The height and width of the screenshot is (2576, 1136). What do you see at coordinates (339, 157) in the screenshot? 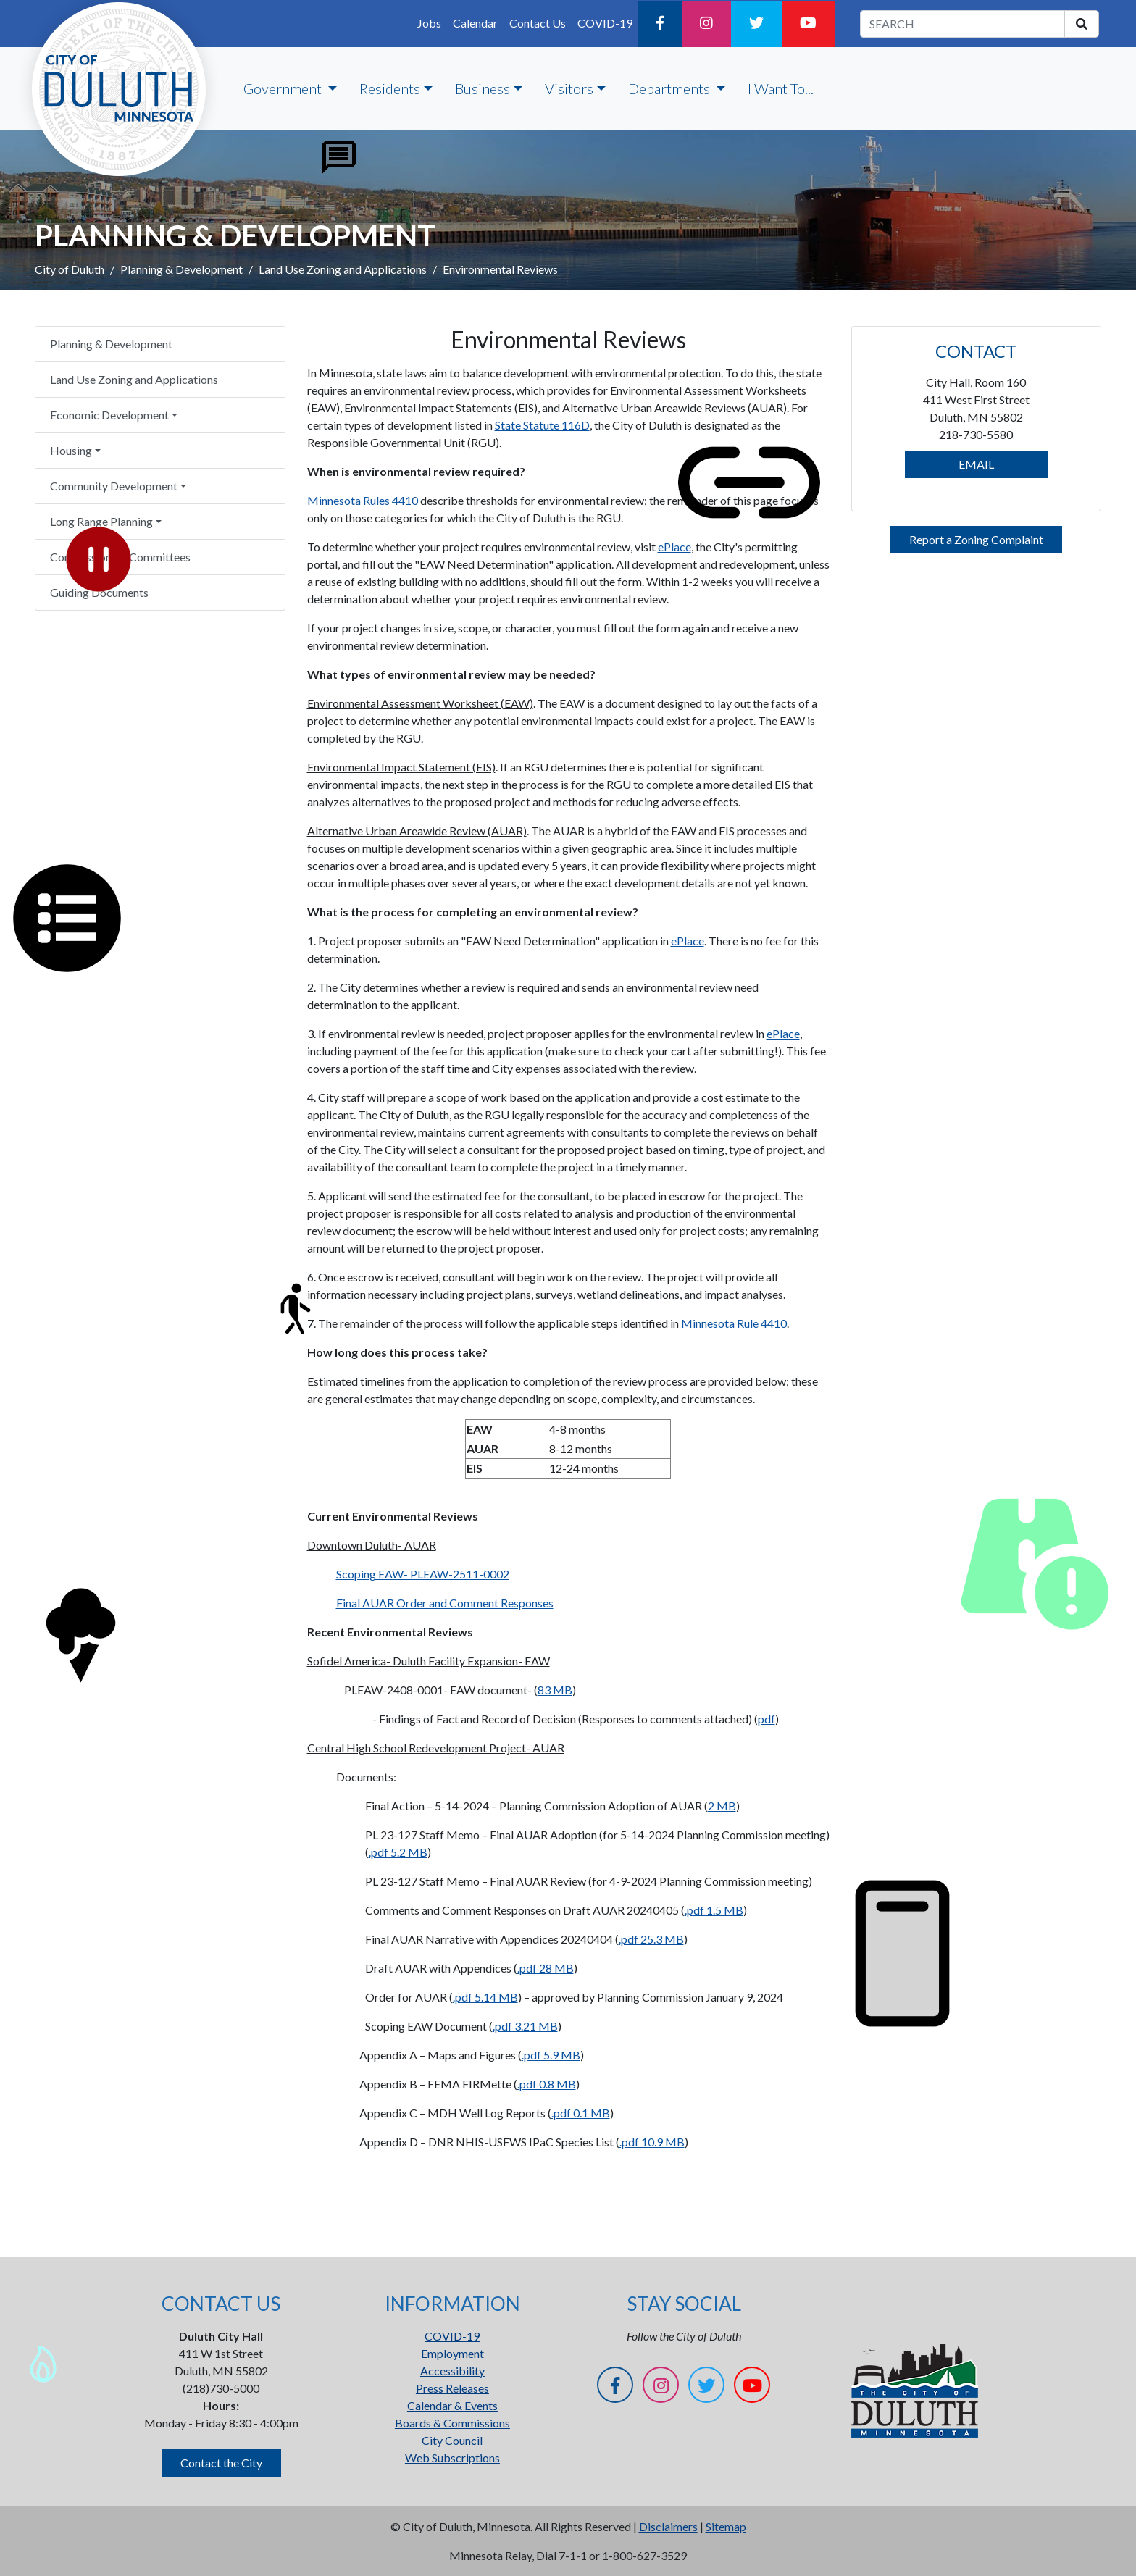
I see `open messaging or chat` at bounding box center [339, 157].